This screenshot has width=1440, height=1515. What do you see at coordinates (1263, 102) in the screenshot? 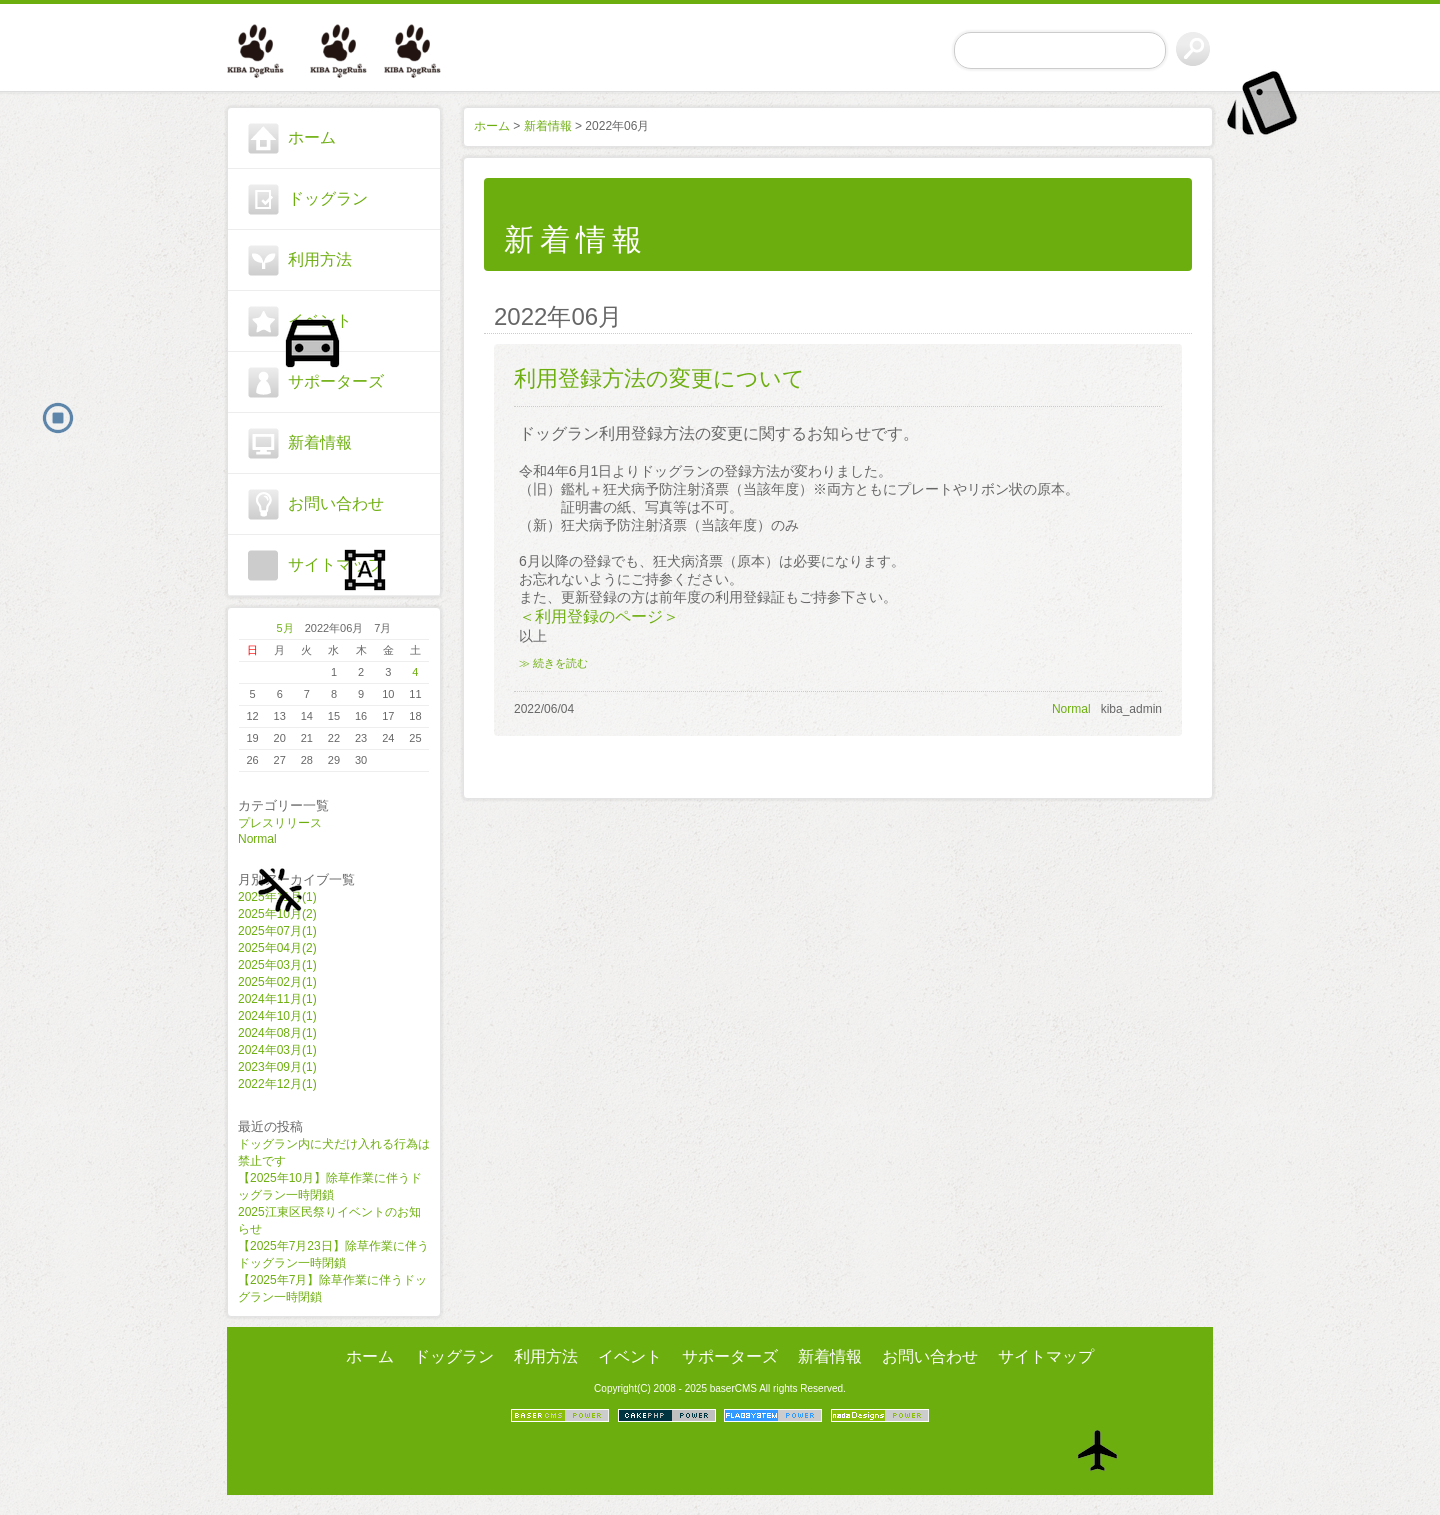
I see `access style or theme options` at bounding box center [1263, 102].